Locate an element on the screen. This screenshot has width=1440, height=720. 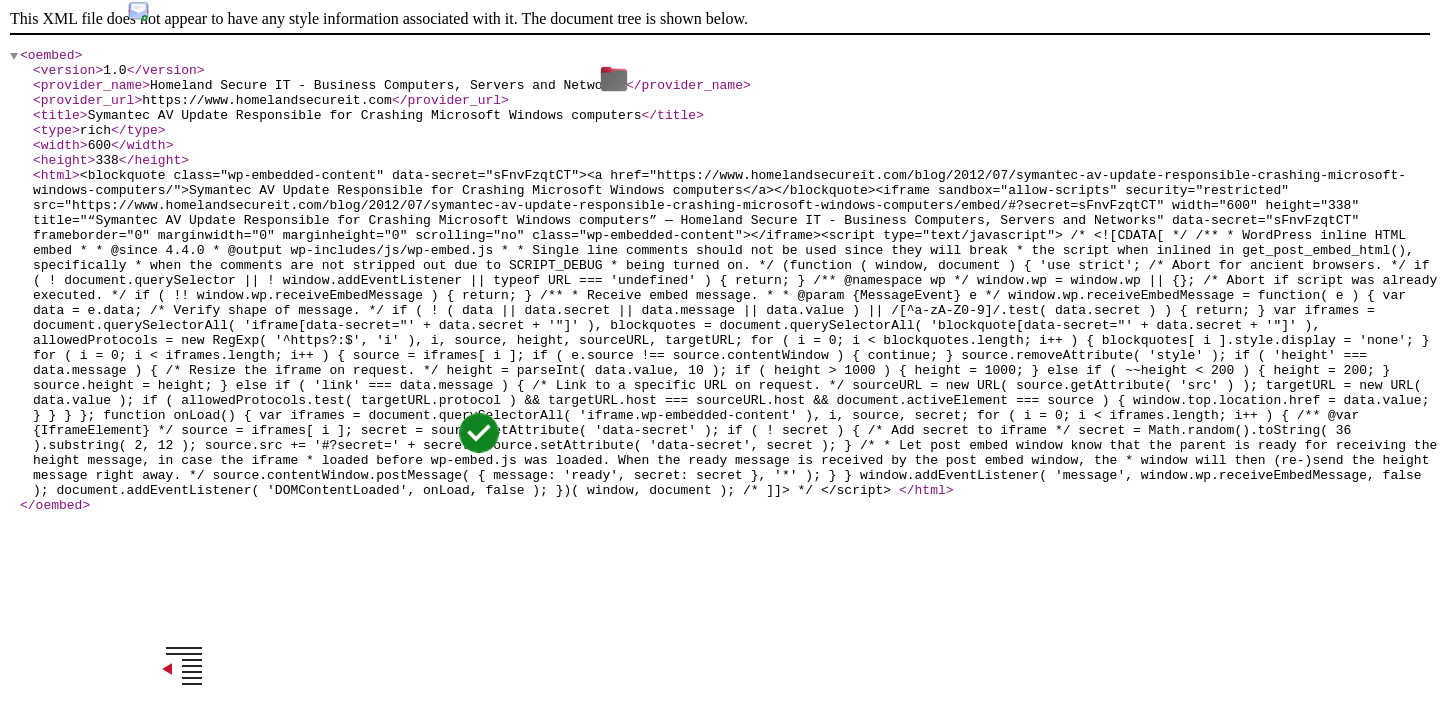
compose a new email message is located at coordinates (138, 10).